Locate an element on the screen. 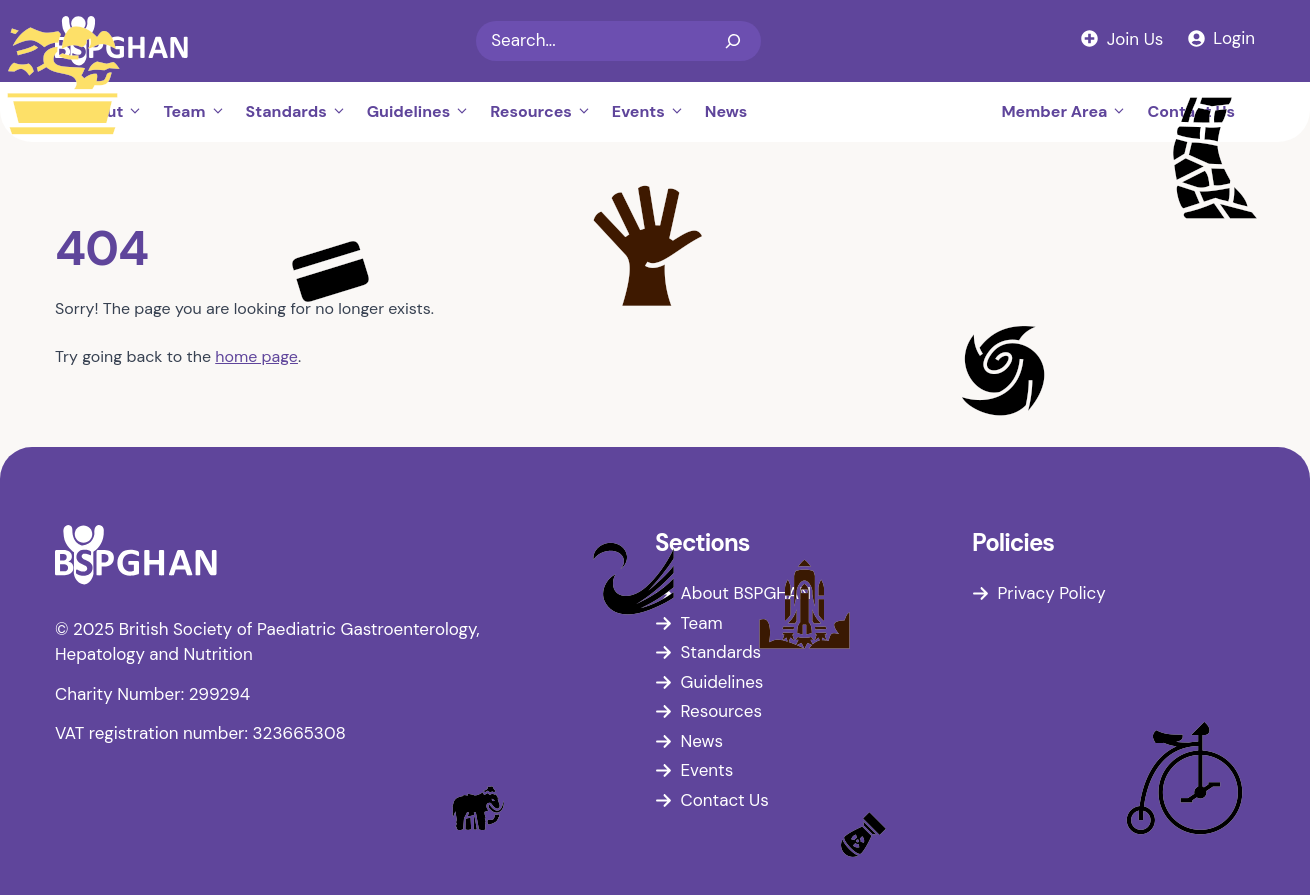  select or place a stone pathway in a building game is located at coordinates (1215, 158).